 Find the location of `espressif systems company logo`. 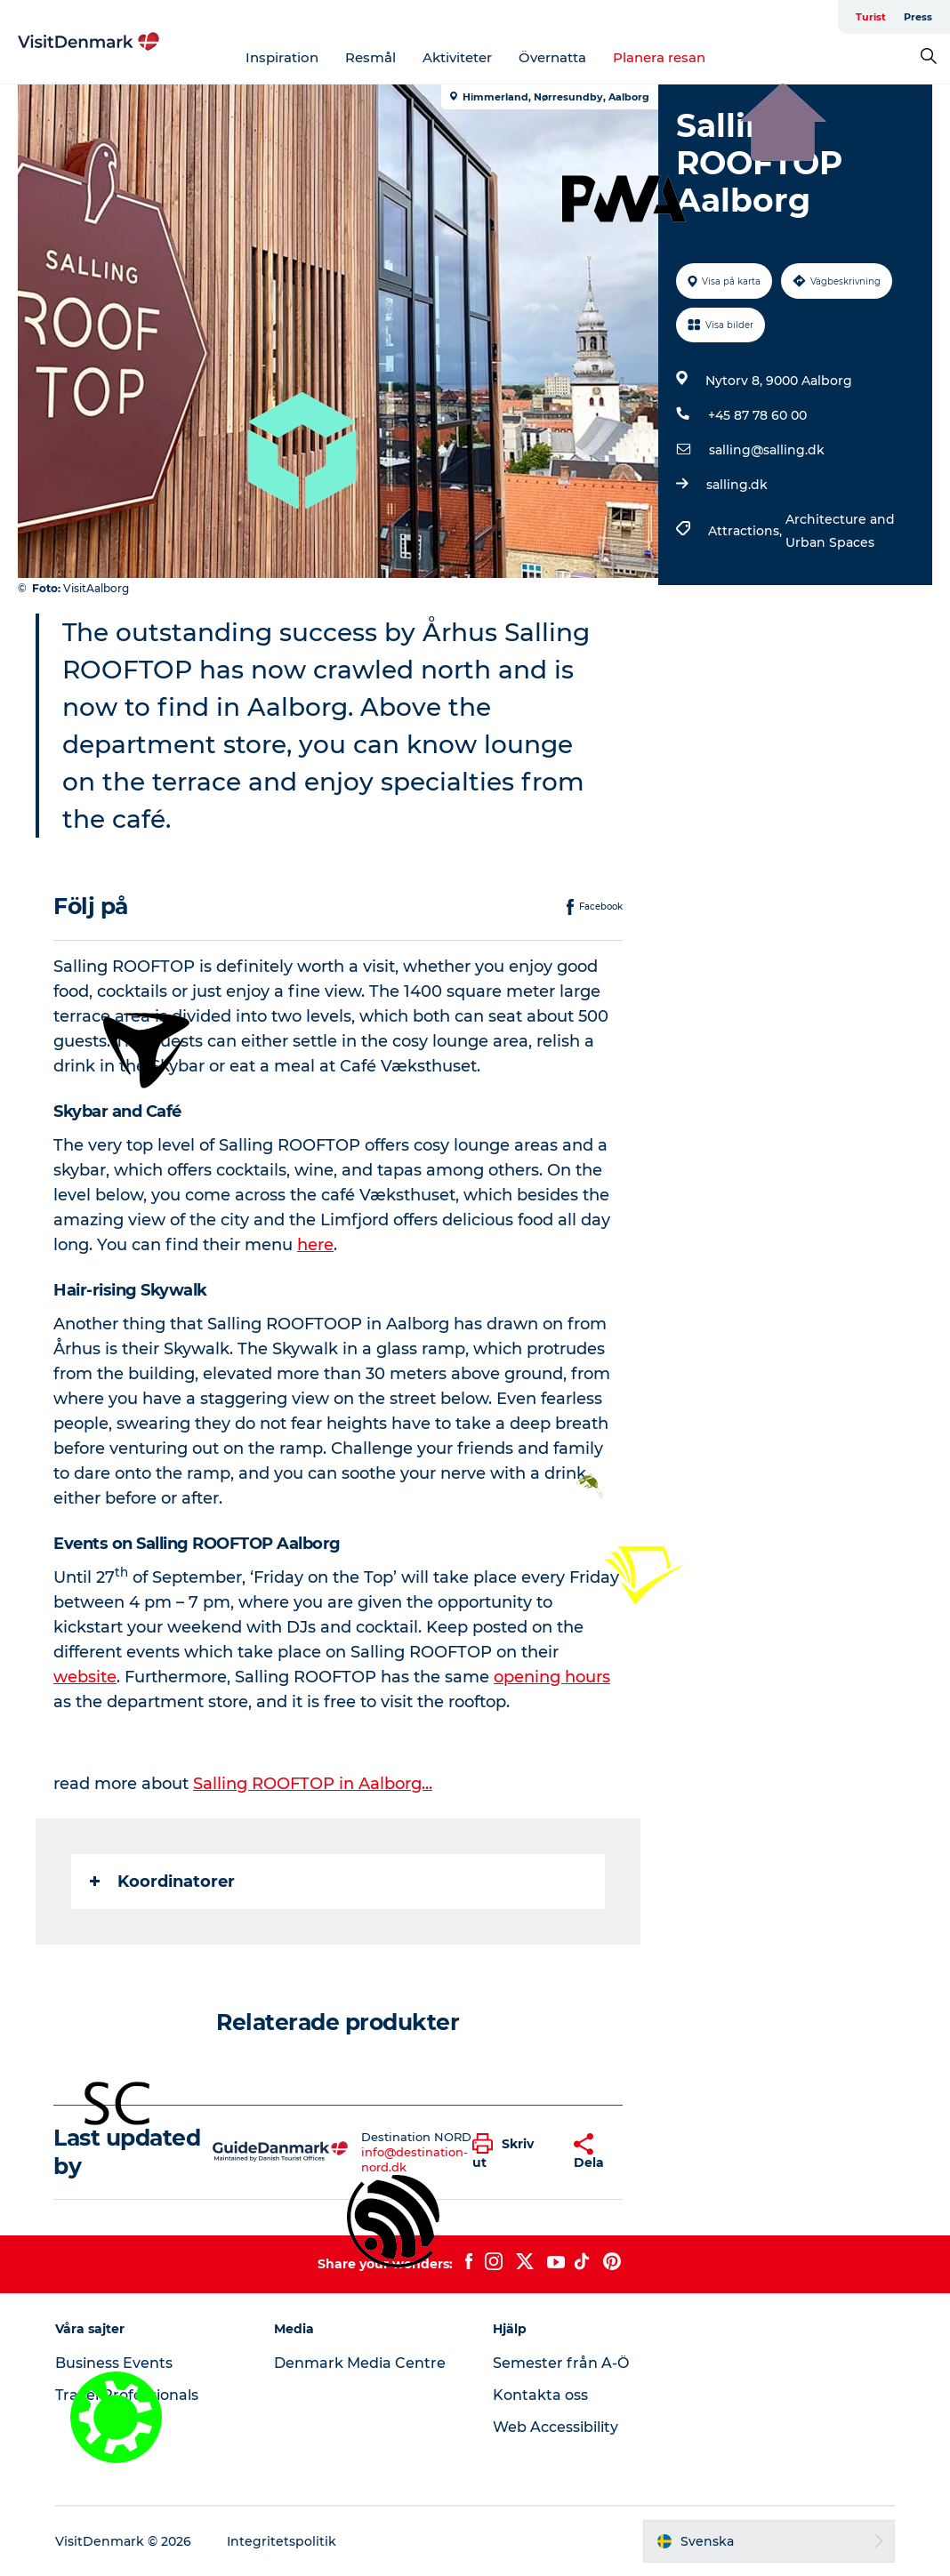

espressif systems company logo is located at coordinates (393, 2221).